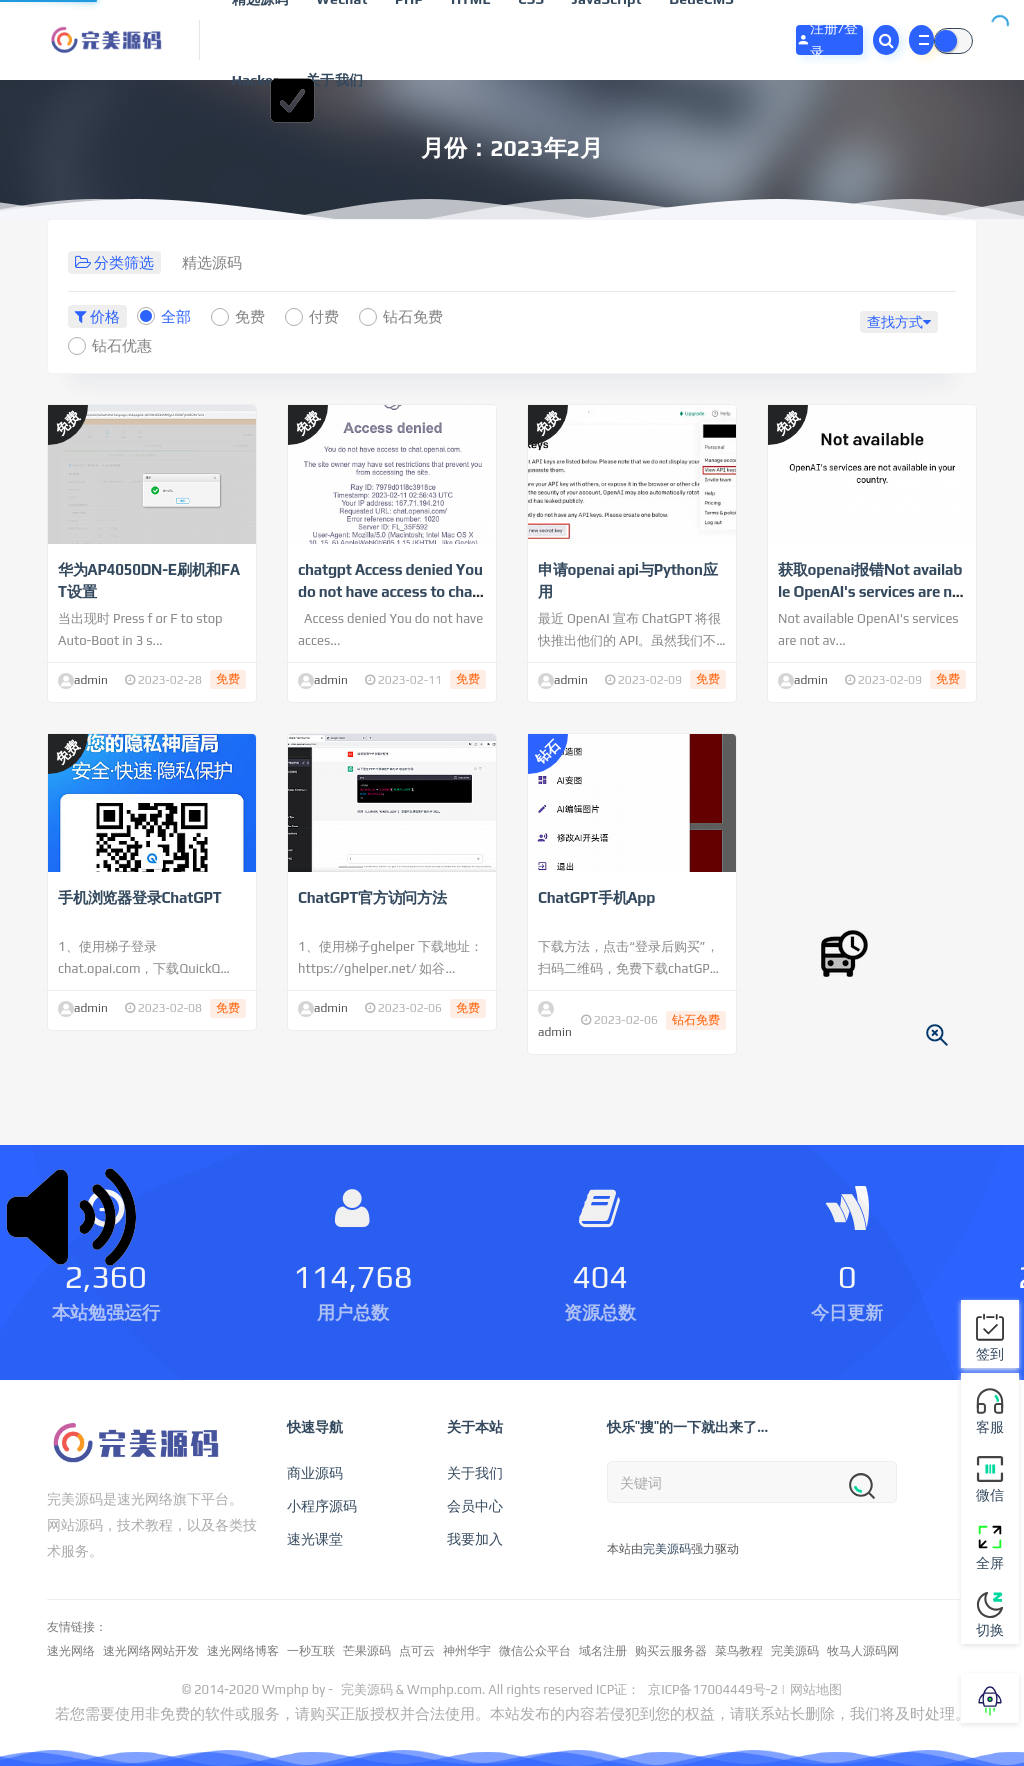 The width and height of the screenshot is (1024, 1766). What do you see at coordinates (292, 100) in the screenshot?
I see `mark task as complete` at bounding box center [292, 100].